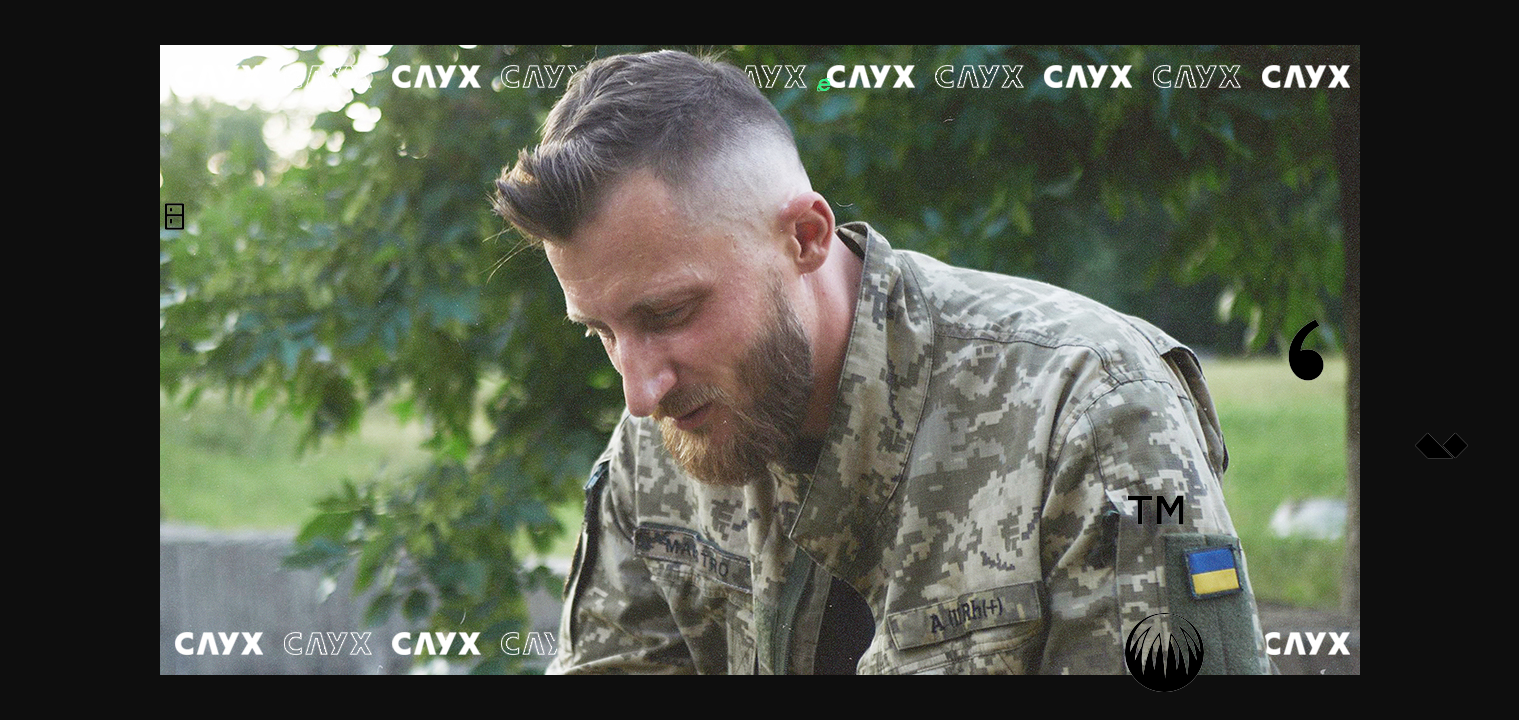 This screenshot has height=720, width=1519. Describe the element at coordinates (1306, 351) in the screenshot. I see `insert a block quote or citation` at that location.